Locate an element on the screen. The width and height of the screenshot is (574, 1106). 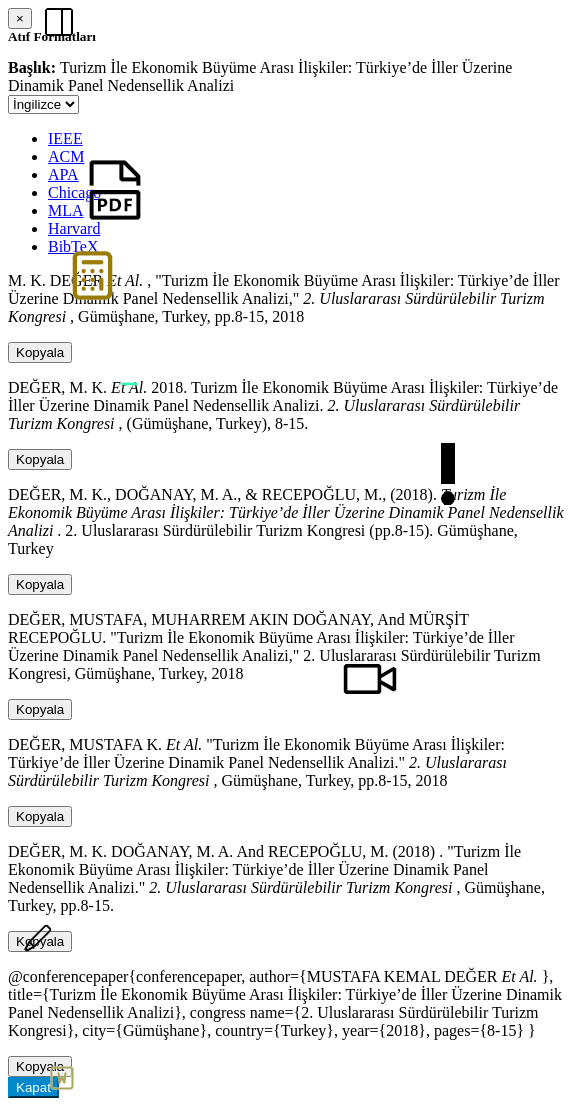
minimize or collapse a window is located at coordinates (129, 382).